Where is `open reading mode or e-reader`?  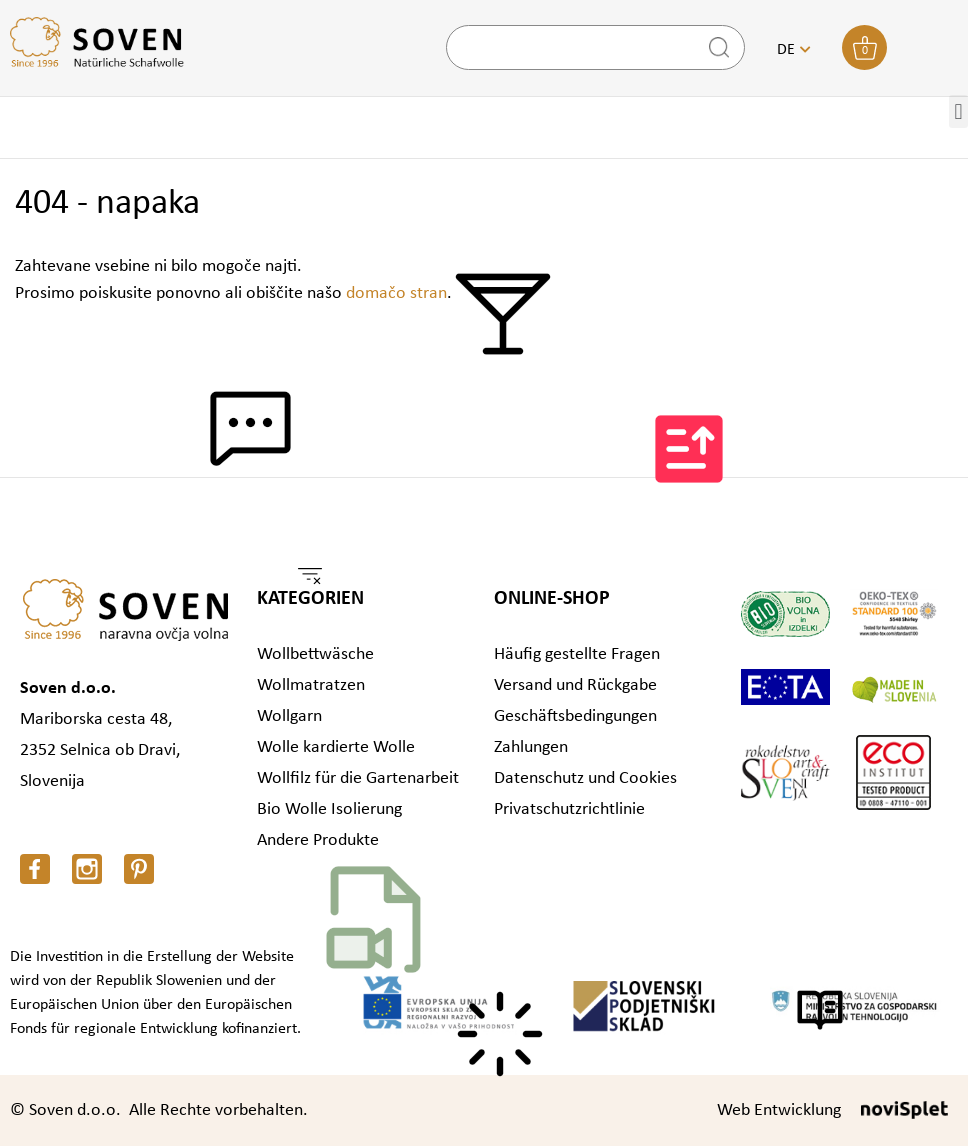
open reading mode or e-reader is located at coordinates (820, 1007).